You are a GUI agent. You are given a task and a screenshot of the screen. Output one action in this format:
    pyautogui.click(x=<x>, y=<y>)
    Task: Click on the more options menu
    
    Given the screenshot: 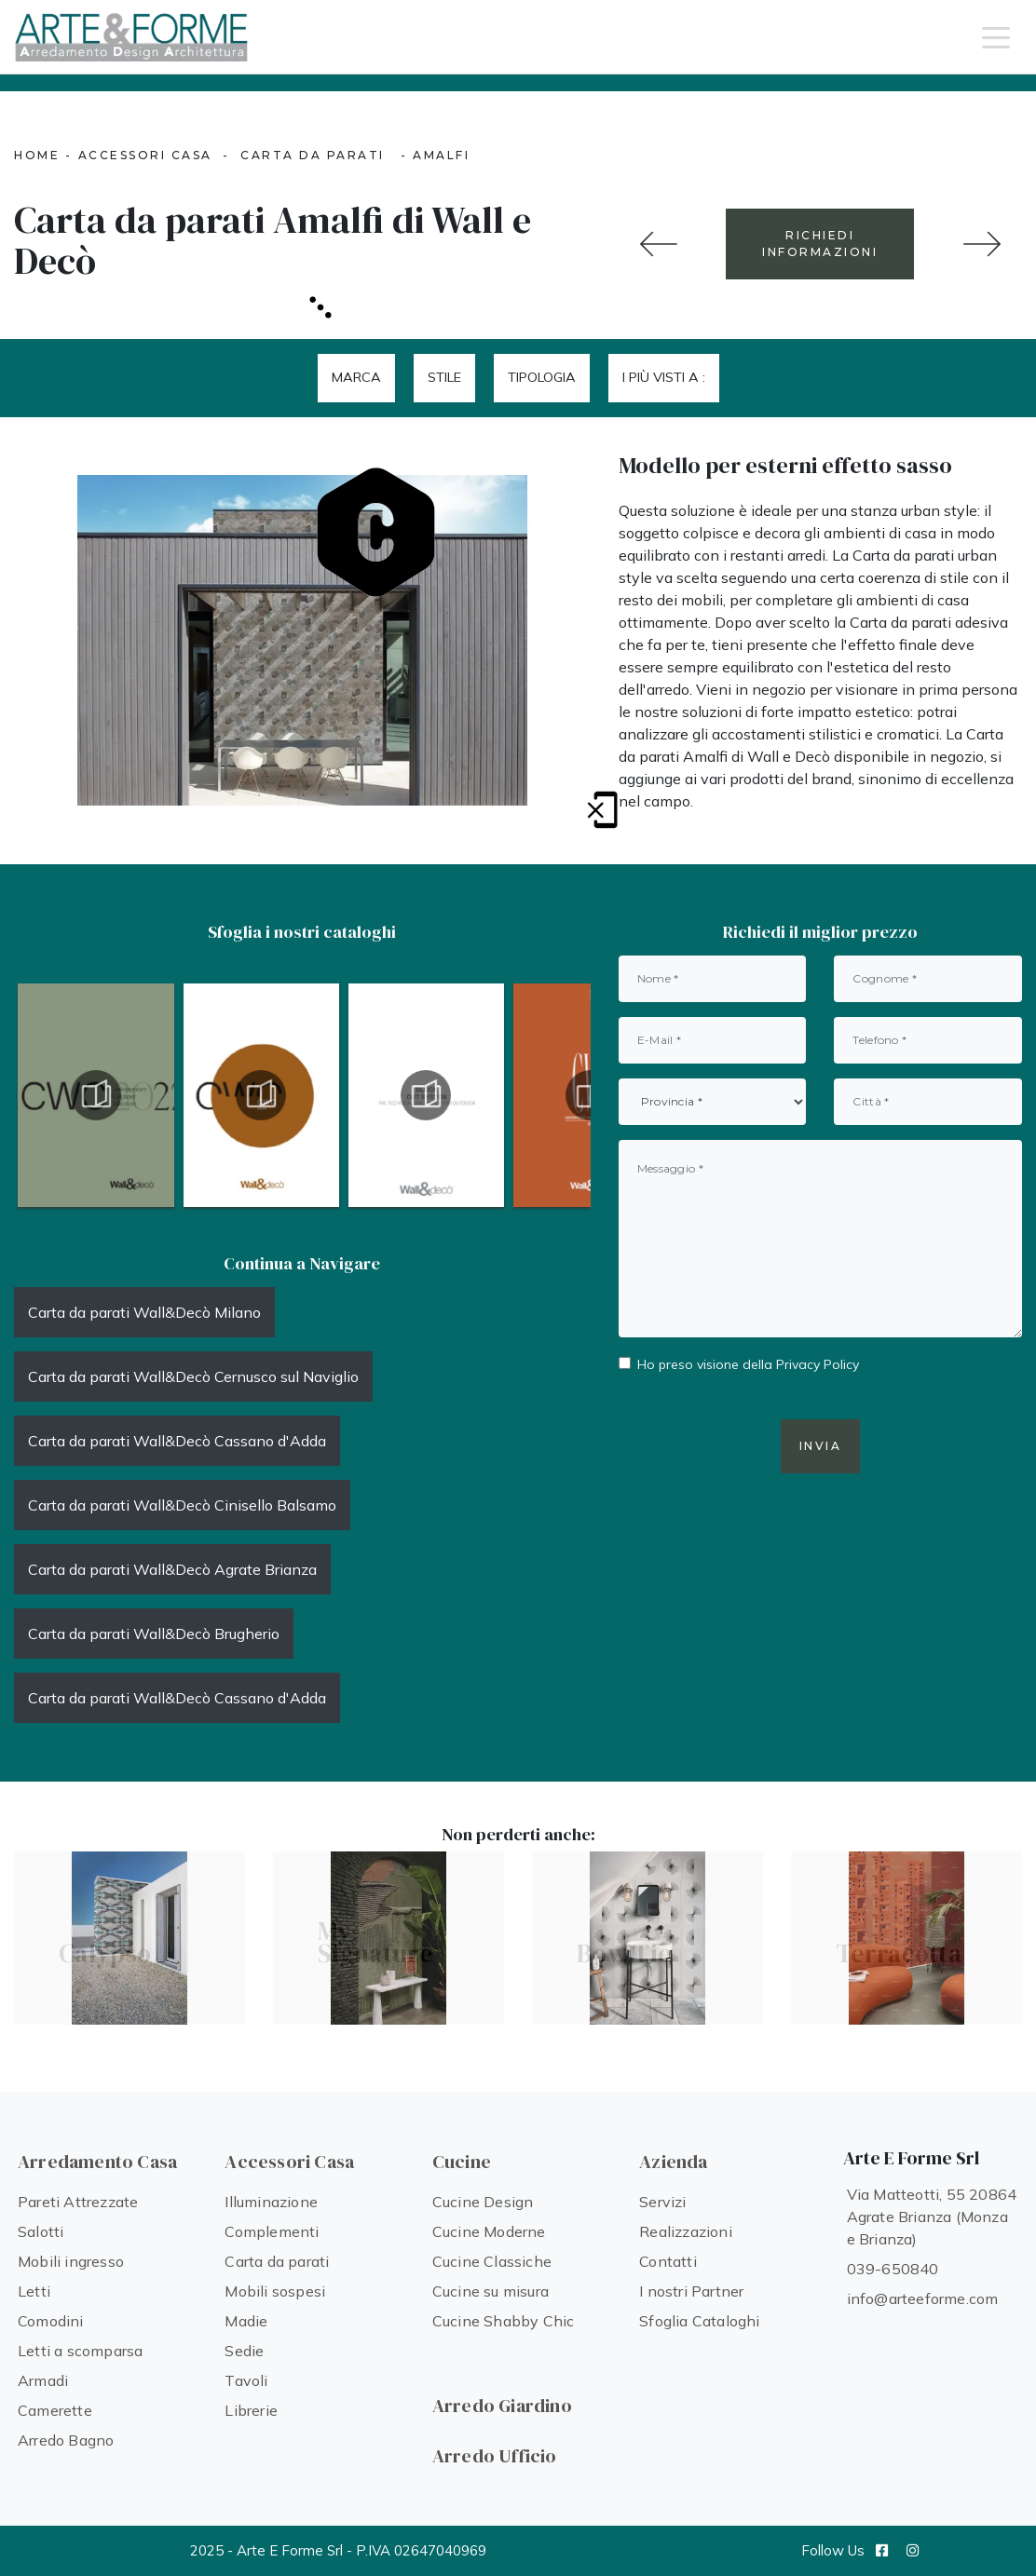 What is the action you would take?
    pyautogui.click(x=320, y=307)
    